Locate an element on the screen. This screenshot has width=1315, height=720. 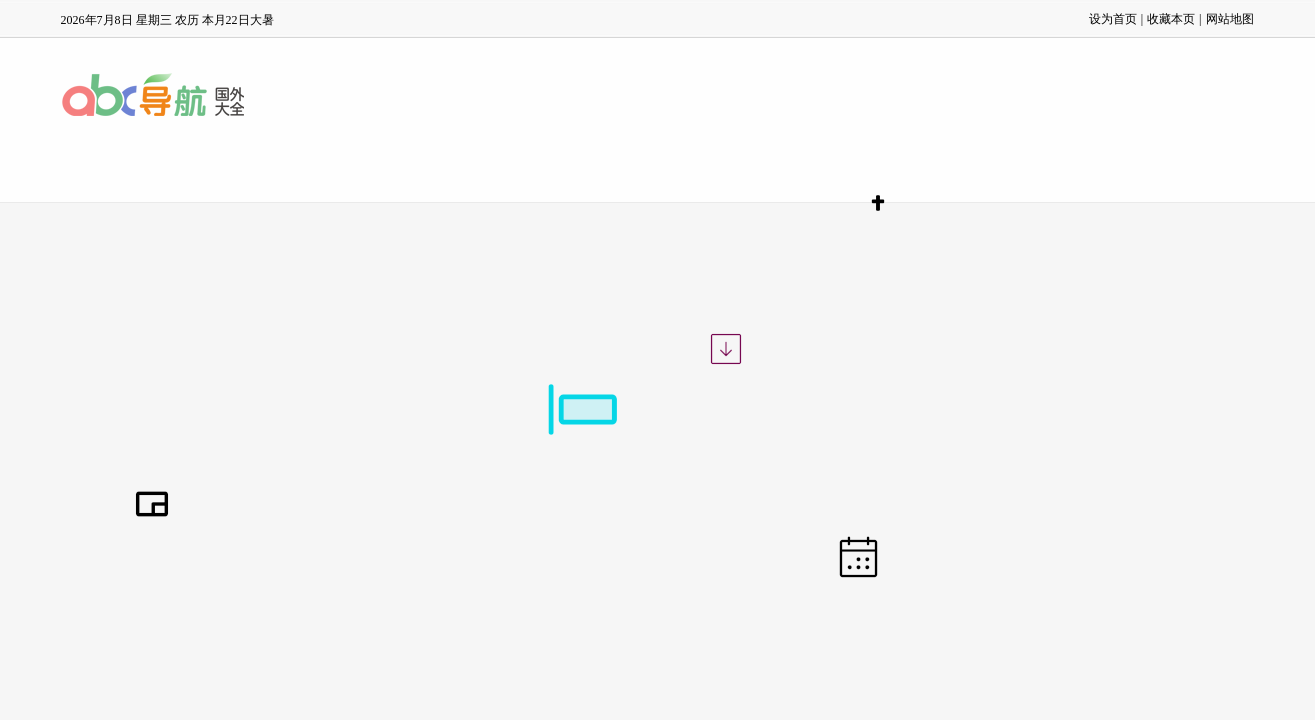
enable picture-in-picture mode is located at coordinates (152, 504).